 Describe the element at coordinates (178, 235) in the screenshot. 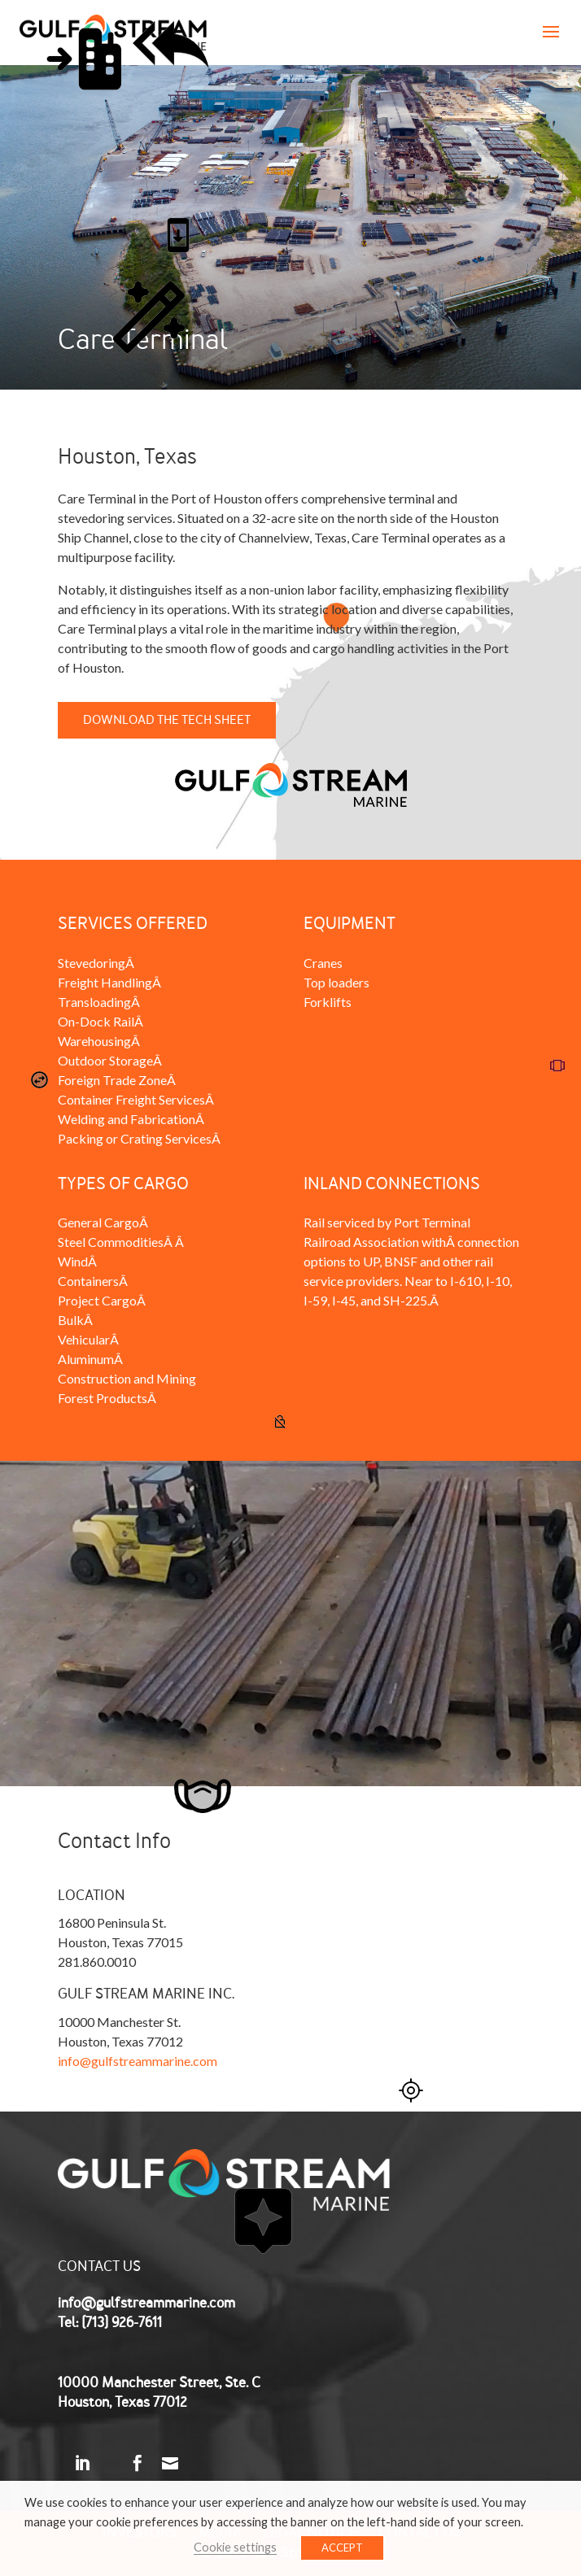

I see `download a system update to your device` at that location.